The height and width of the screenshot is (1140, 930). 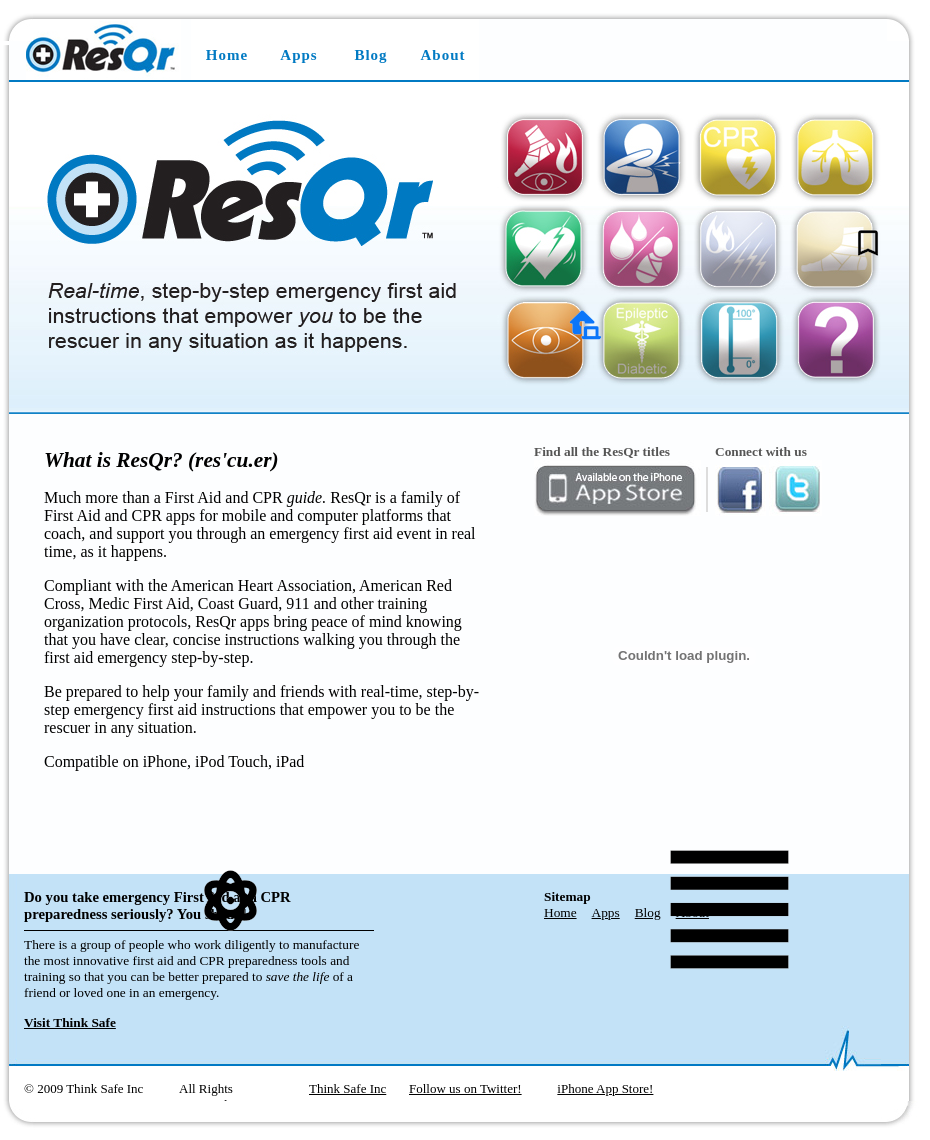 I want to click on access science or chemistry features, so click(x=230, y=900).